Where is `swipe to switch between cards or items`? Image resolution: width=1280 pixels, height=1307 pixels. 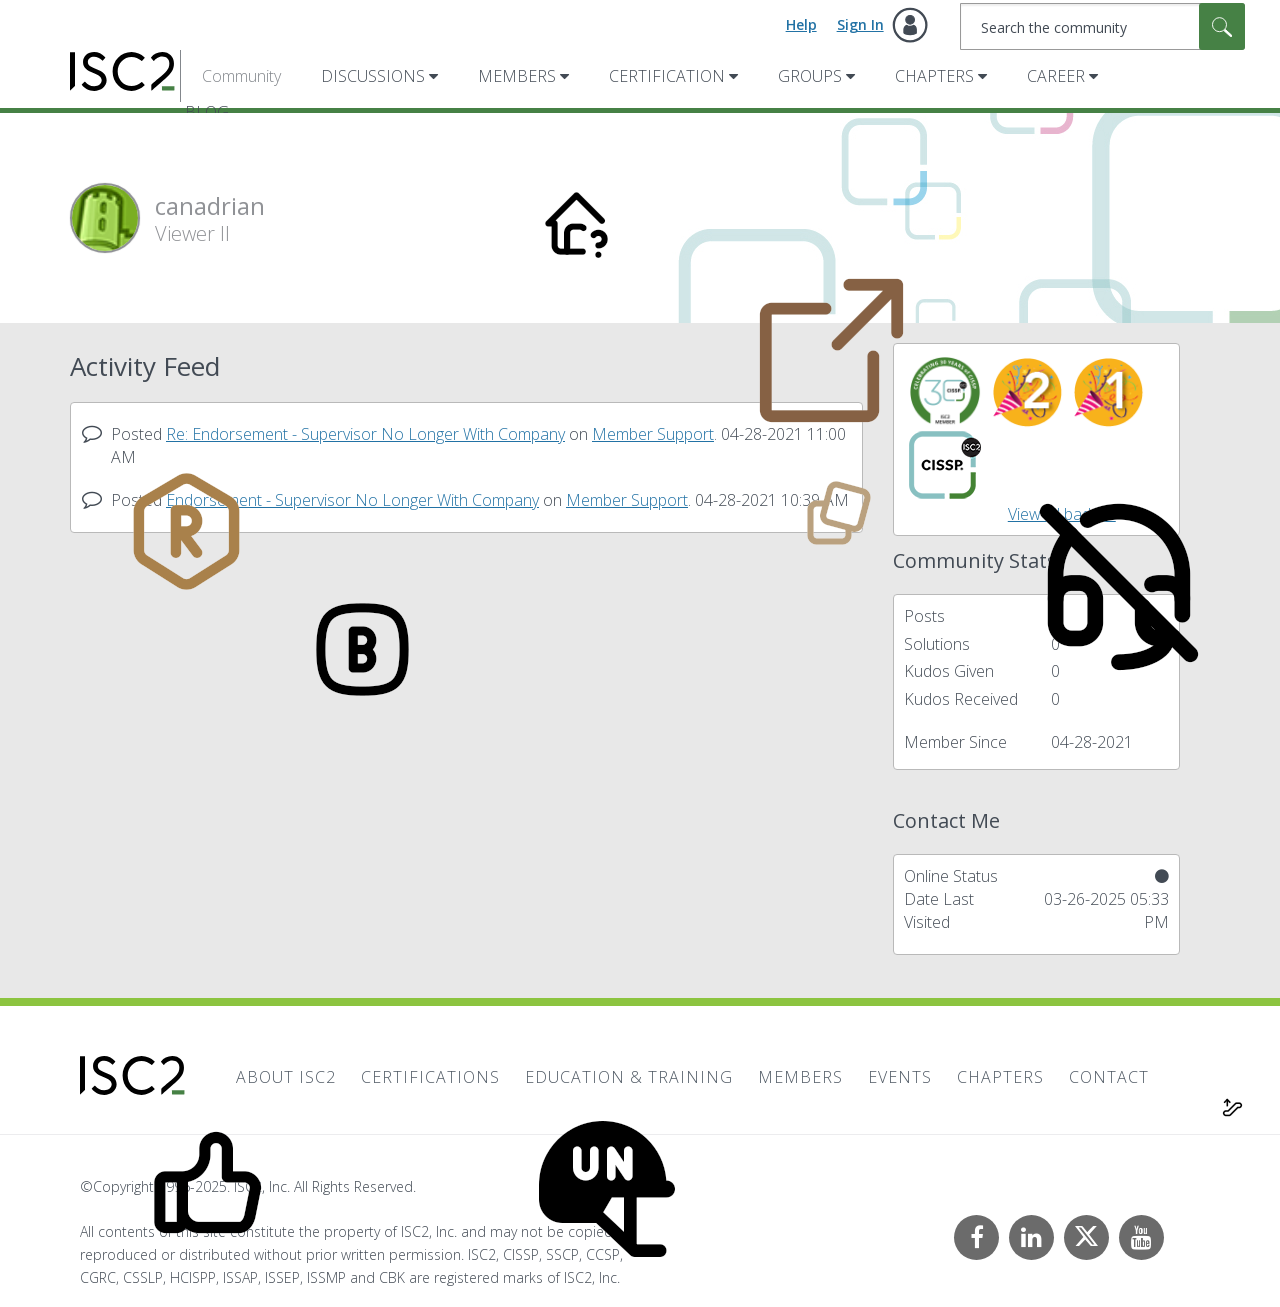 swipe to switch between cards or items is located at coordinates (839, 513).